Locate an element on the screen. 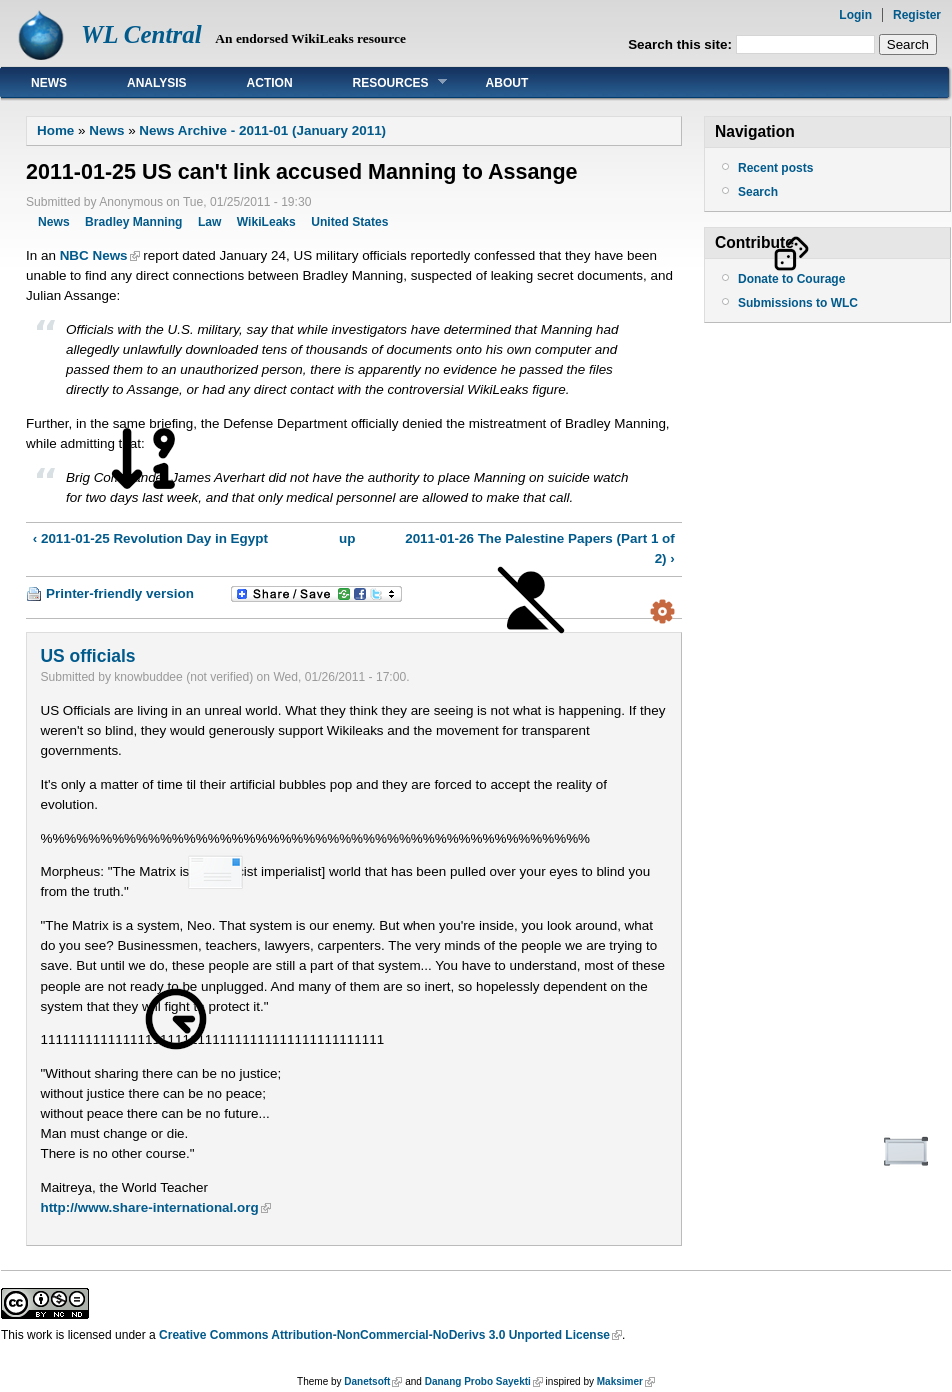  indicates afternoon time or PM hours is located at coordinates (176, 1019).